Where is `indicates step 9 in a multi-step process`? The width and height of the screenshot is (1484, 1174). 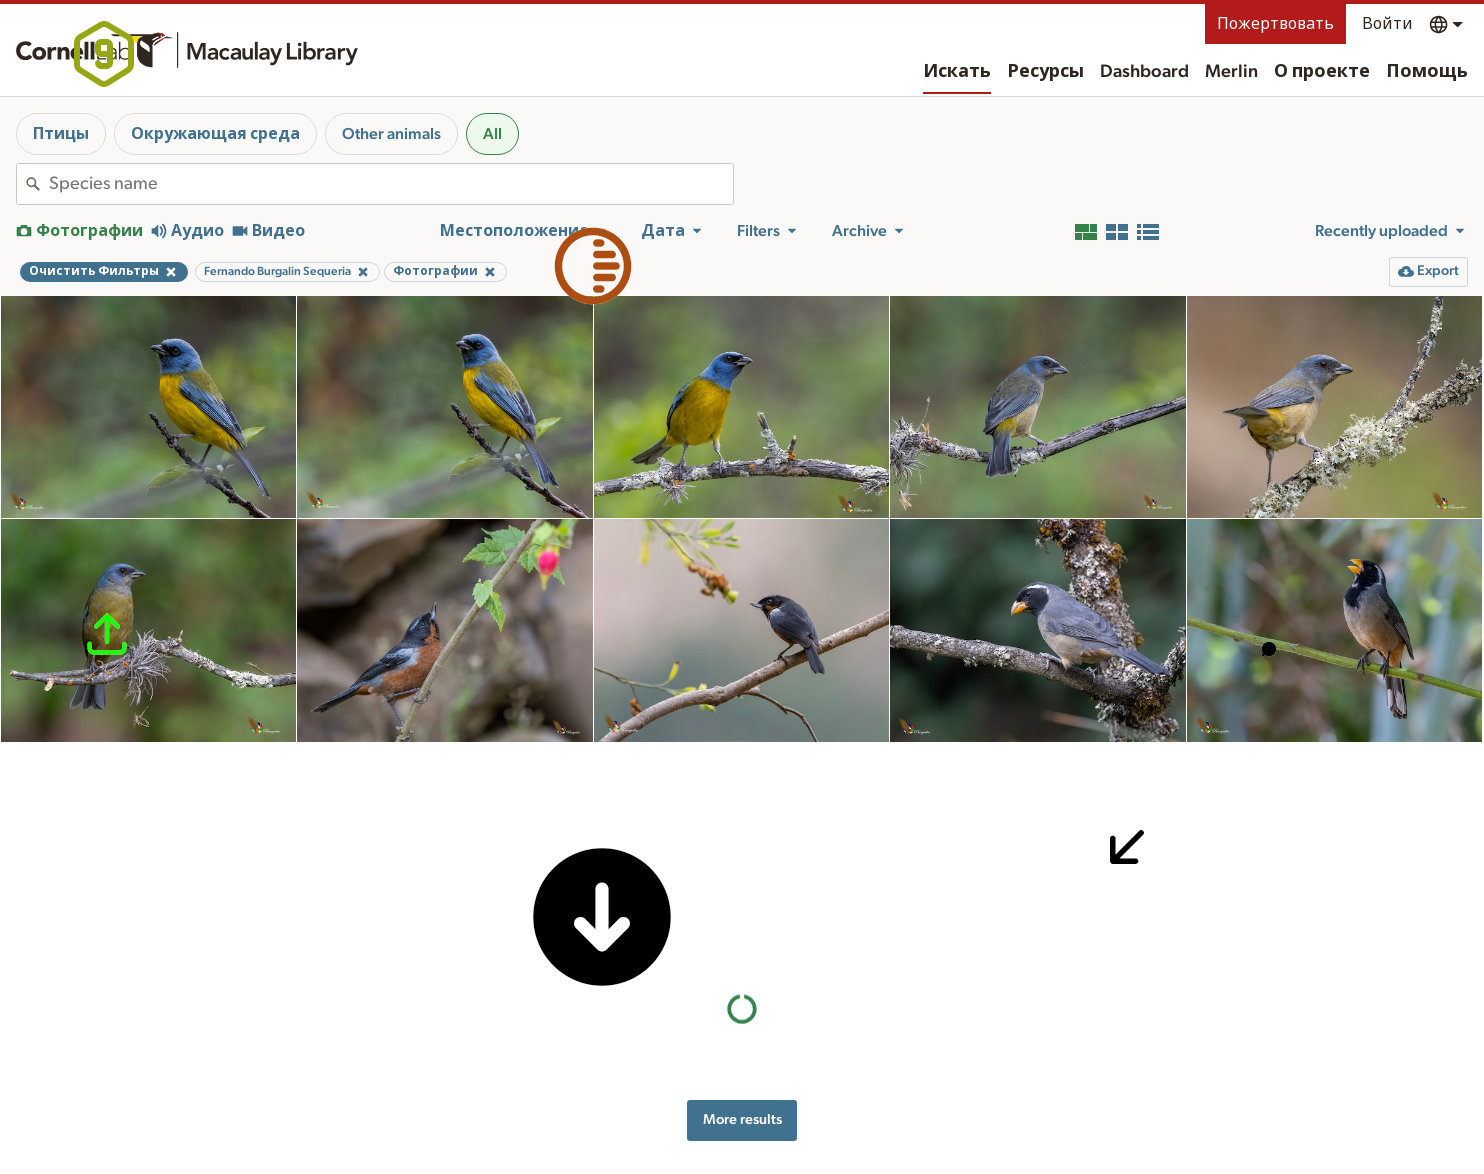
indicates step 9 in a multi-step process is located at coordinates (104, 54).